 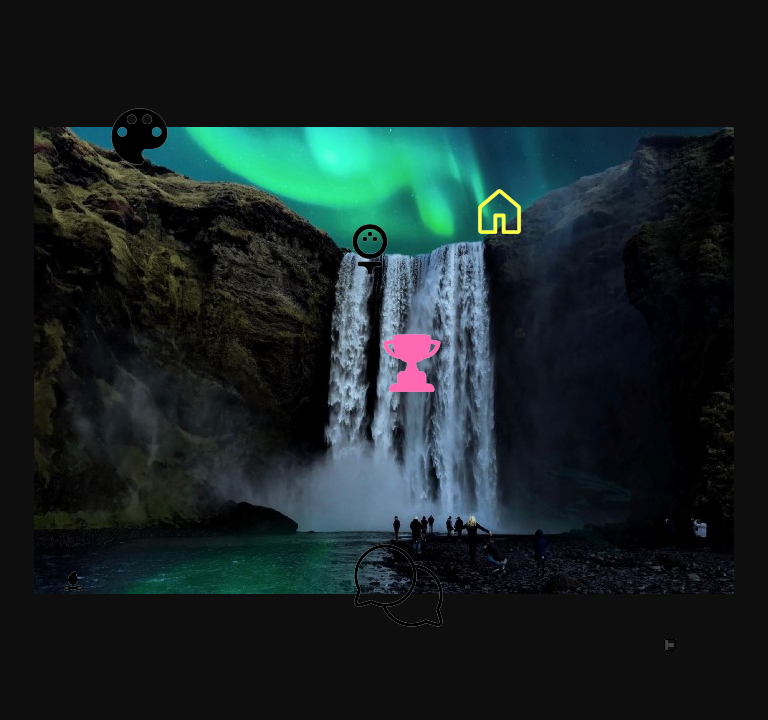 I want to click on view achievements or awards, so click(x=412, y=363).